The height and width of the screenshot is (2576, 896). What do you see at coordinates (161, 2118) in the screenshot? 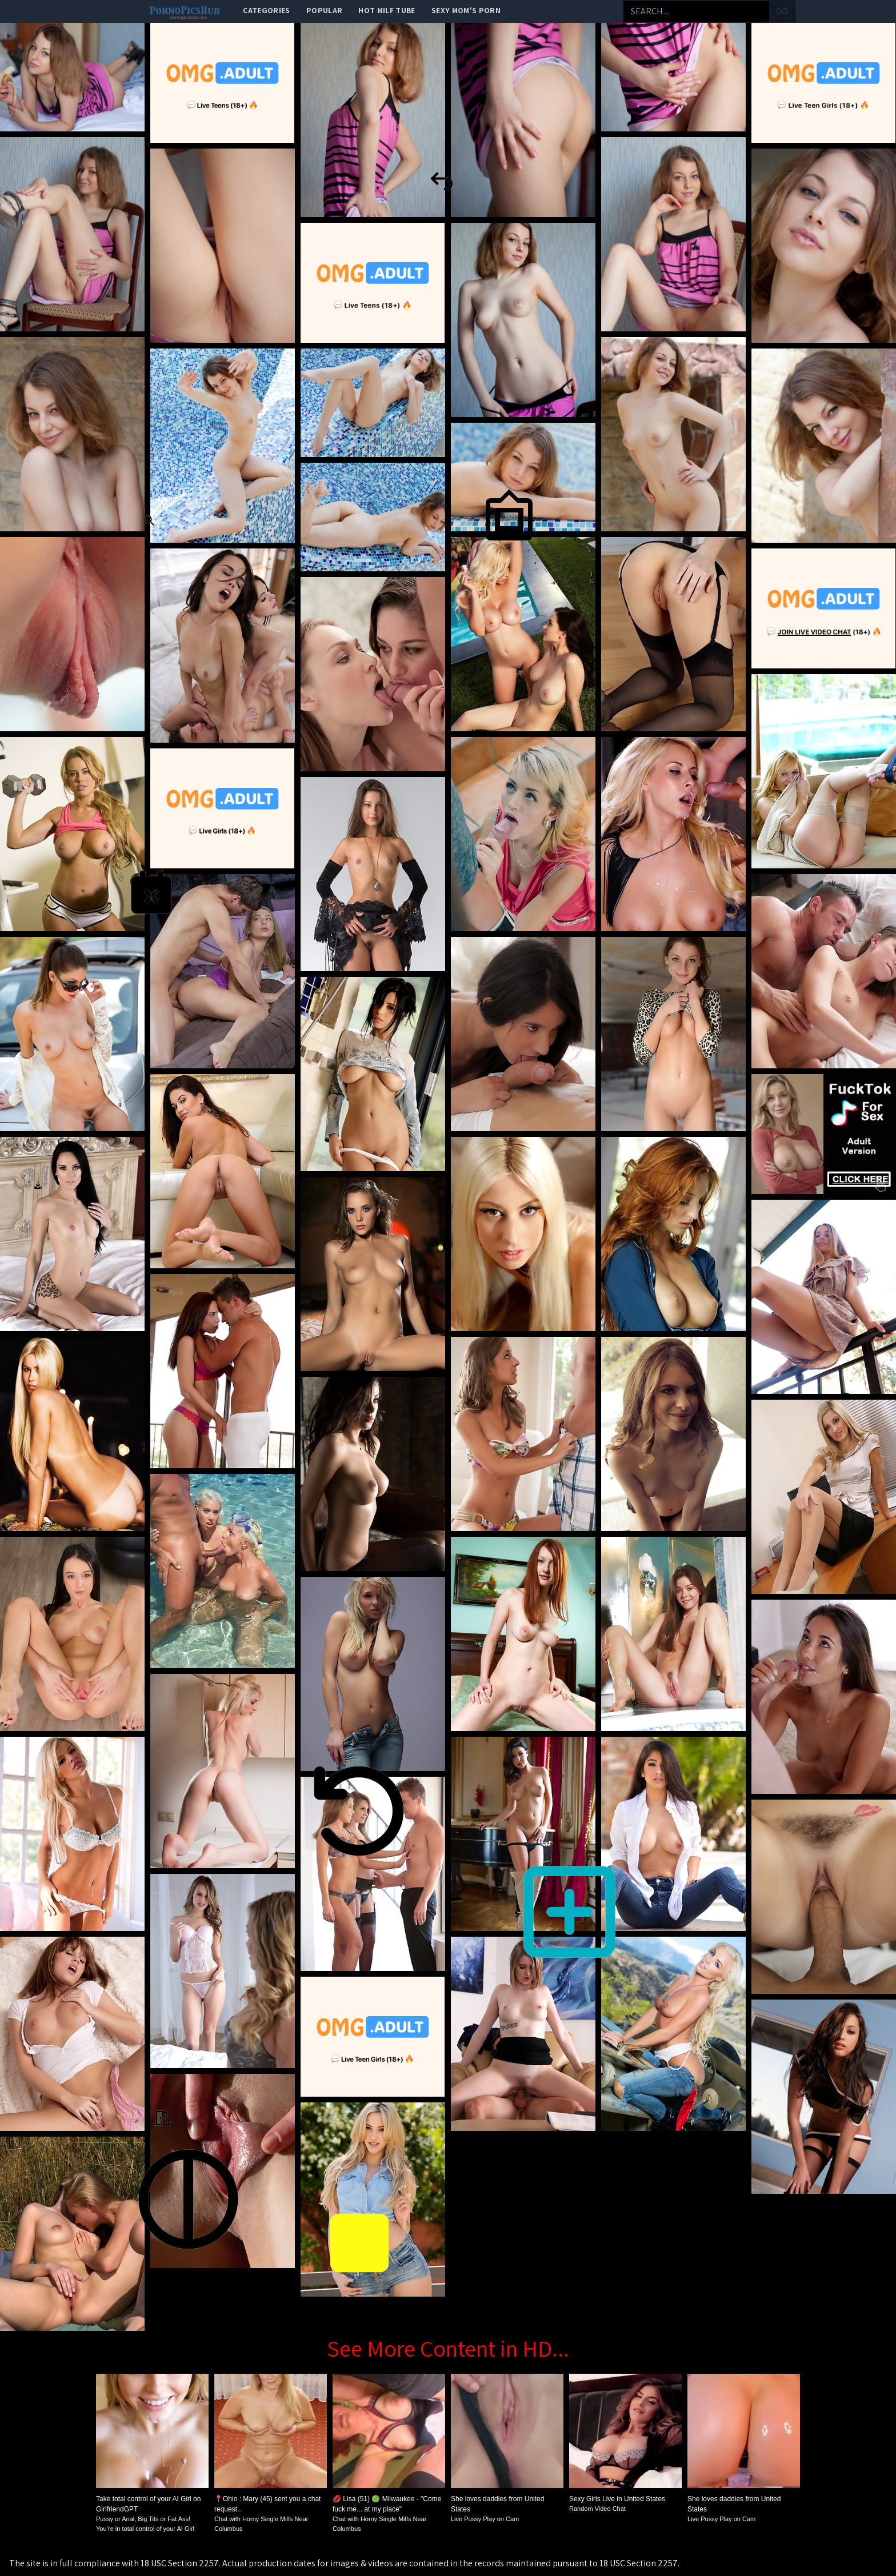
I see `adjust room or space preferences` at bounding box center [161, 2118].